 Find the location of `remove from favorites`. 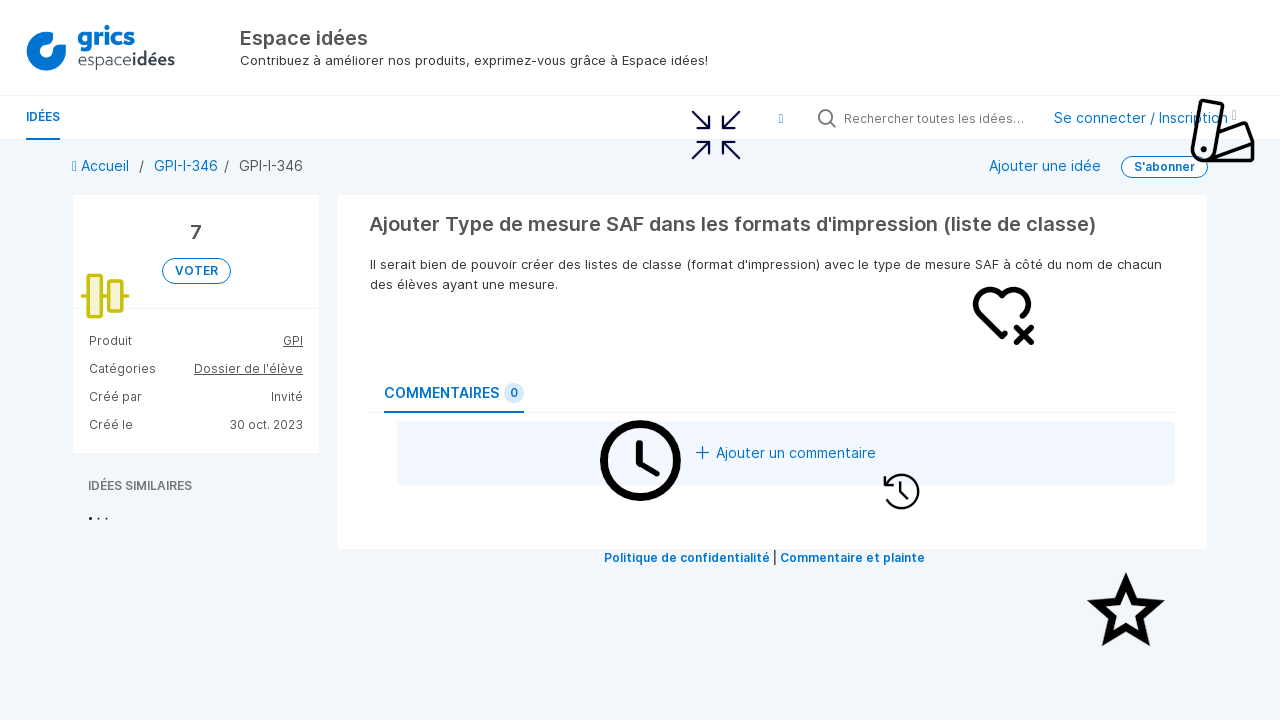

remove from favorites is located at coordinates (1002, 313).